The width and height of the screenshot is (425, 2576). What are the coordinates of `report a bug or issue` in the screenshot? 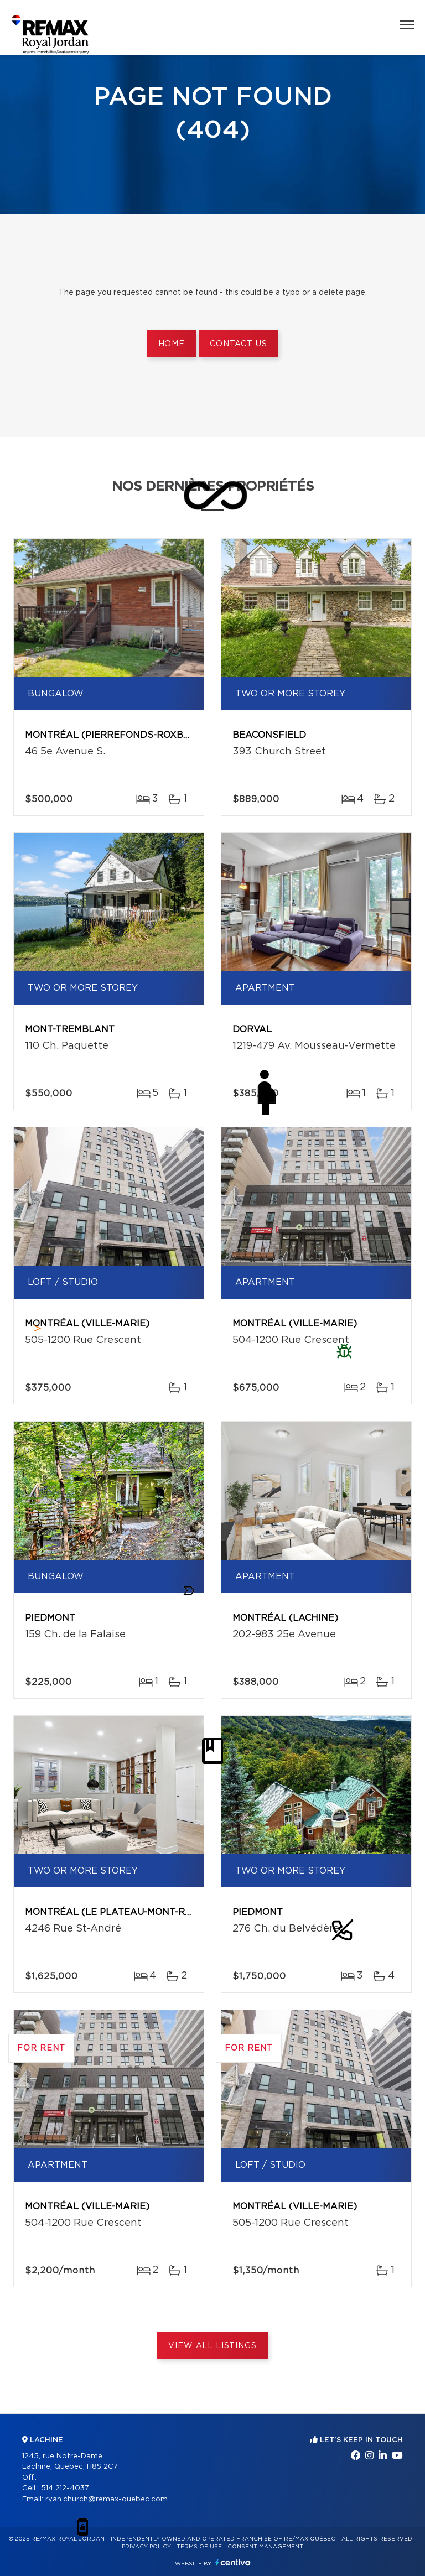 It's located at (344, 1351).